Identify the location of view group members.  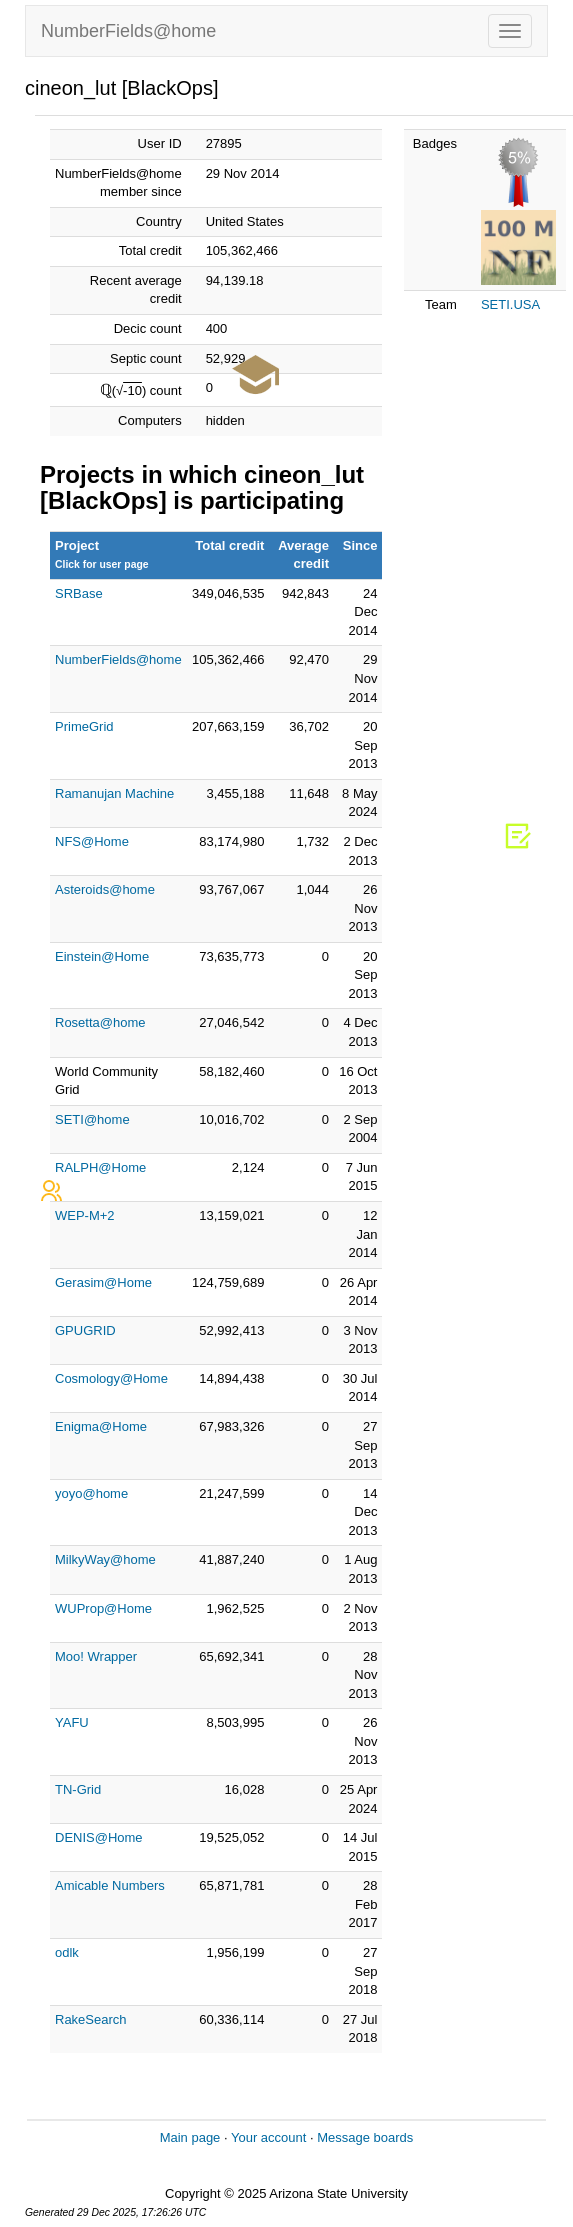
(51, 1191).